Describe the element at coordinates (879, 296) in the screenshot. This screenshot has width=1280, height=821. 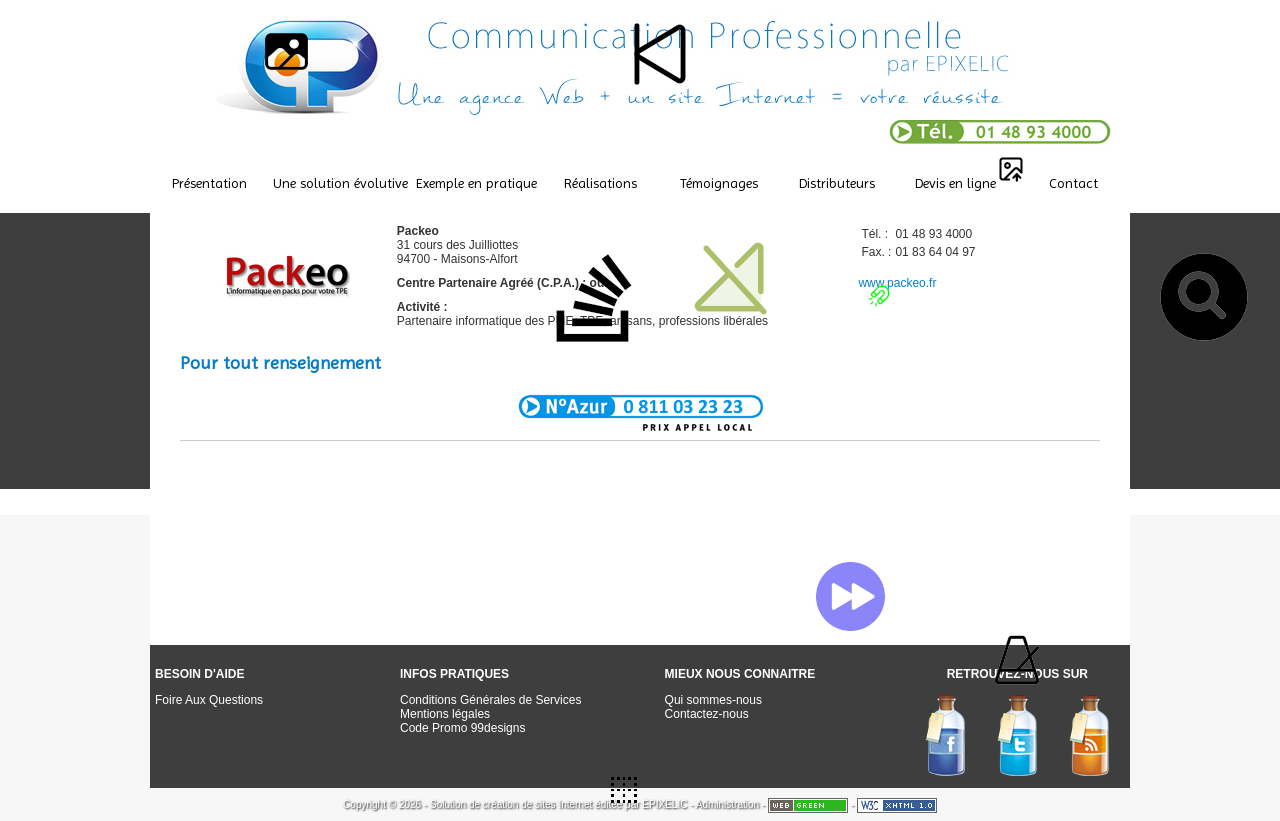
I see `attract or pull related items together` at that location.